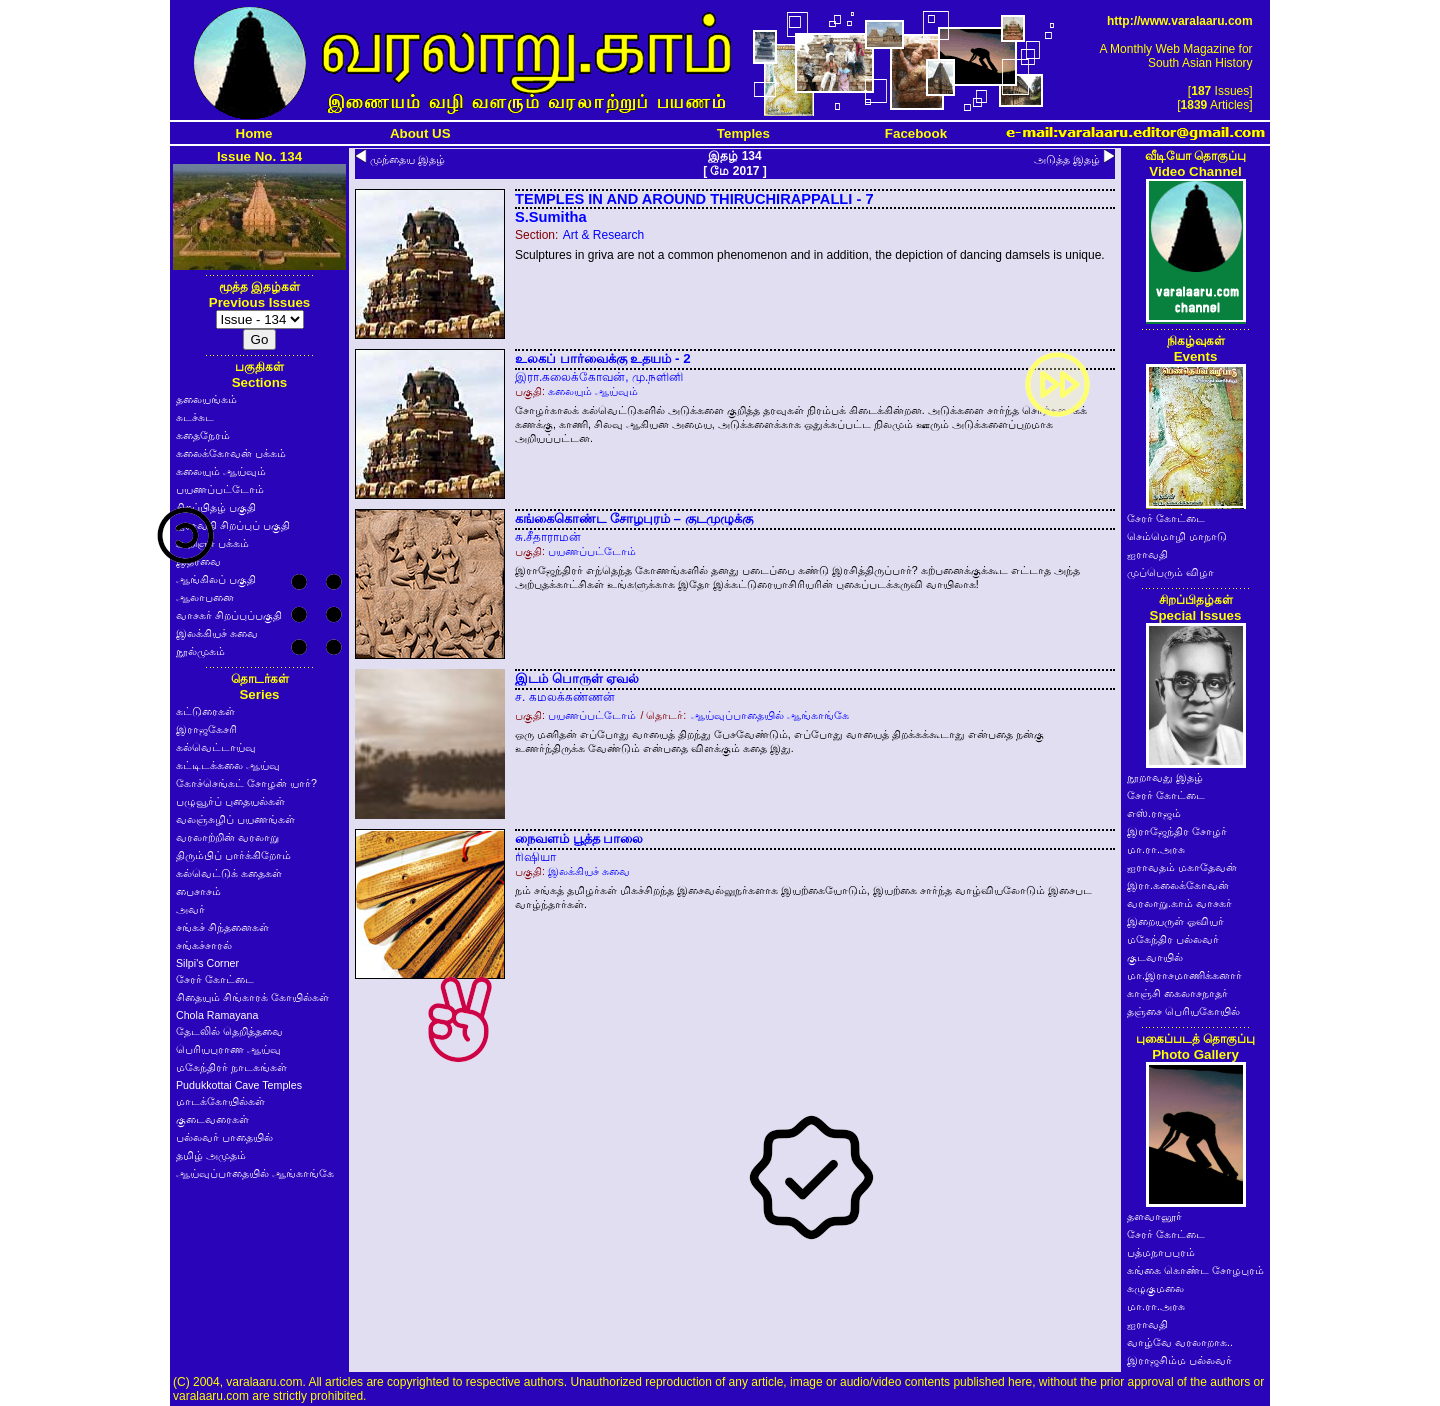 The image size is (1440, 1406). Describe the element at coordinates (458, 1019) in the screenshot. I see `send a peace sign reaction` at that location.